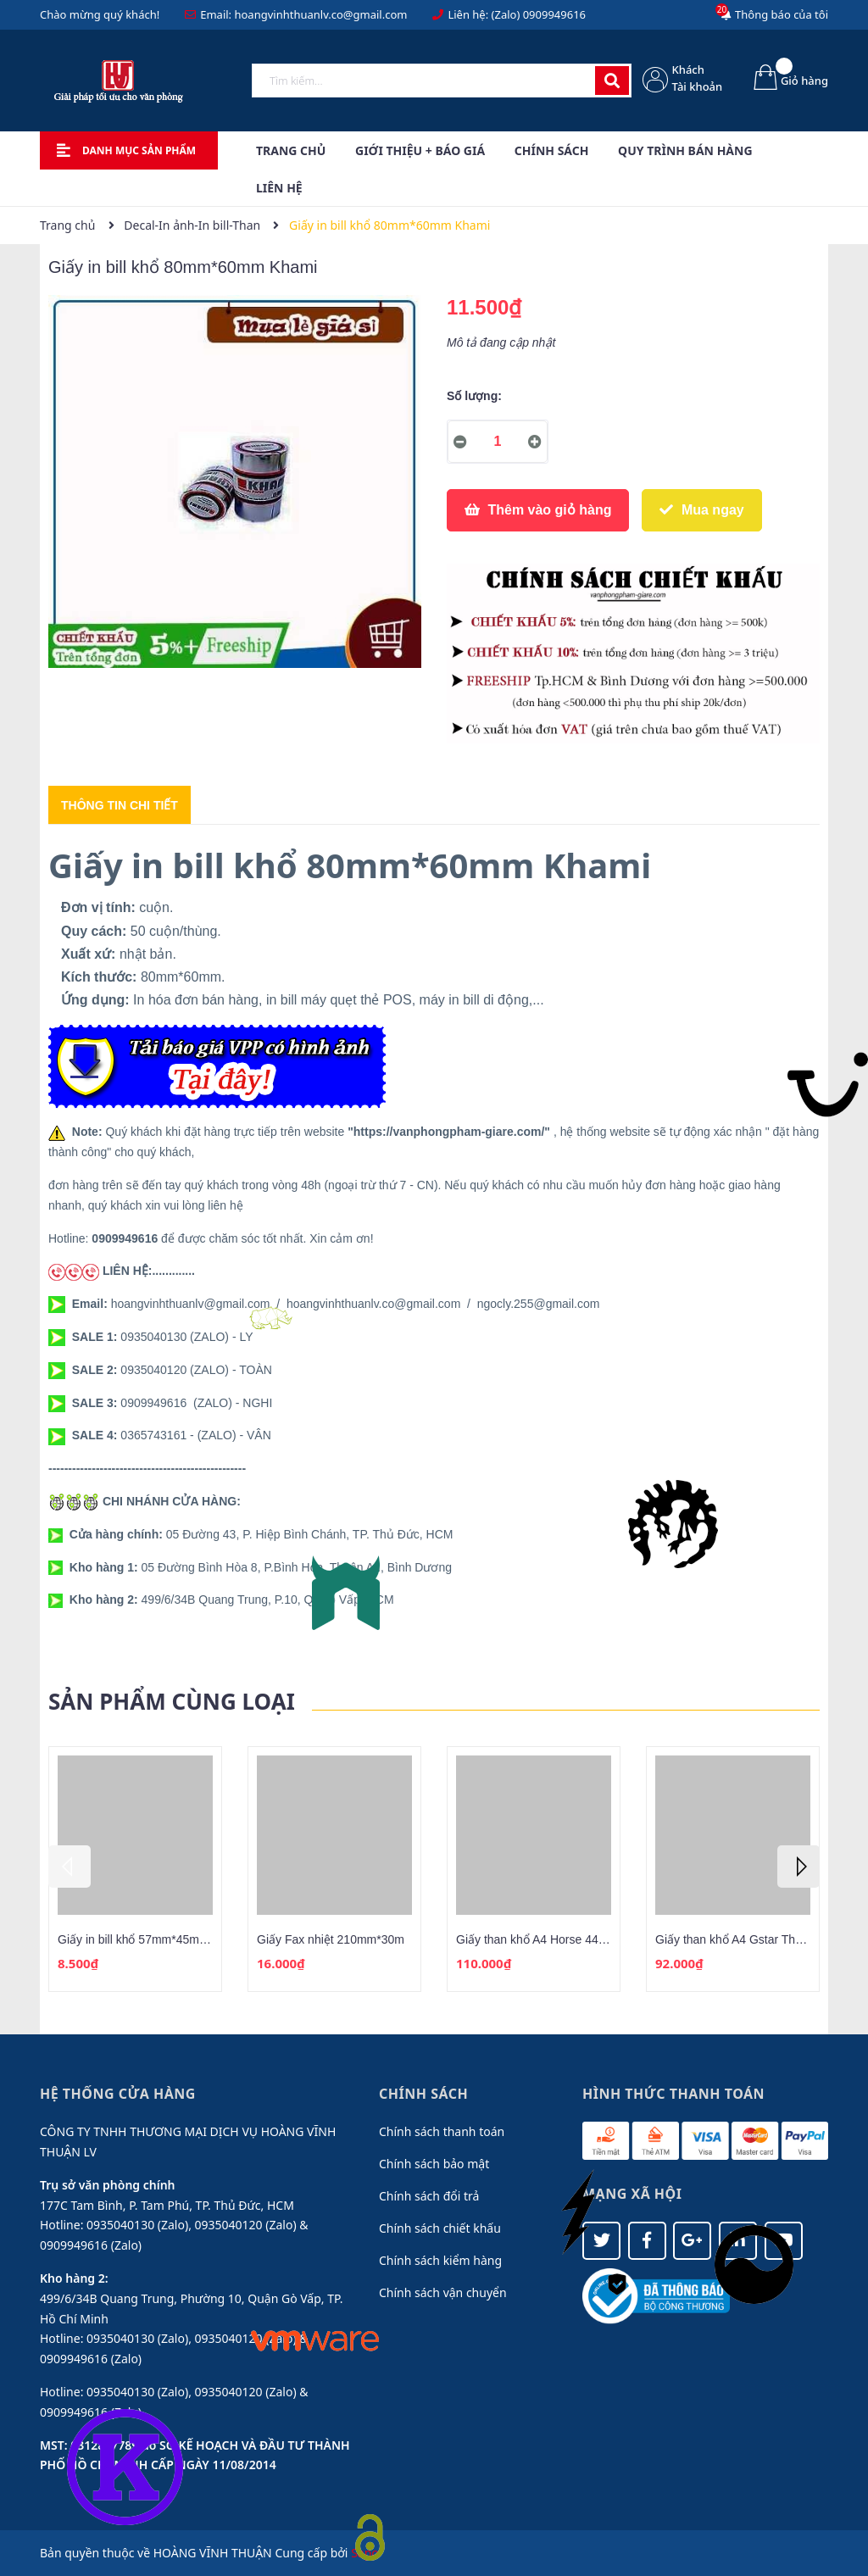 This screenshot has height=2576, width=868. What do you see at coordinates (346, 1593) in the screenshot?
I see `nodemon development tool logo` at bounding box center [346, 1593].